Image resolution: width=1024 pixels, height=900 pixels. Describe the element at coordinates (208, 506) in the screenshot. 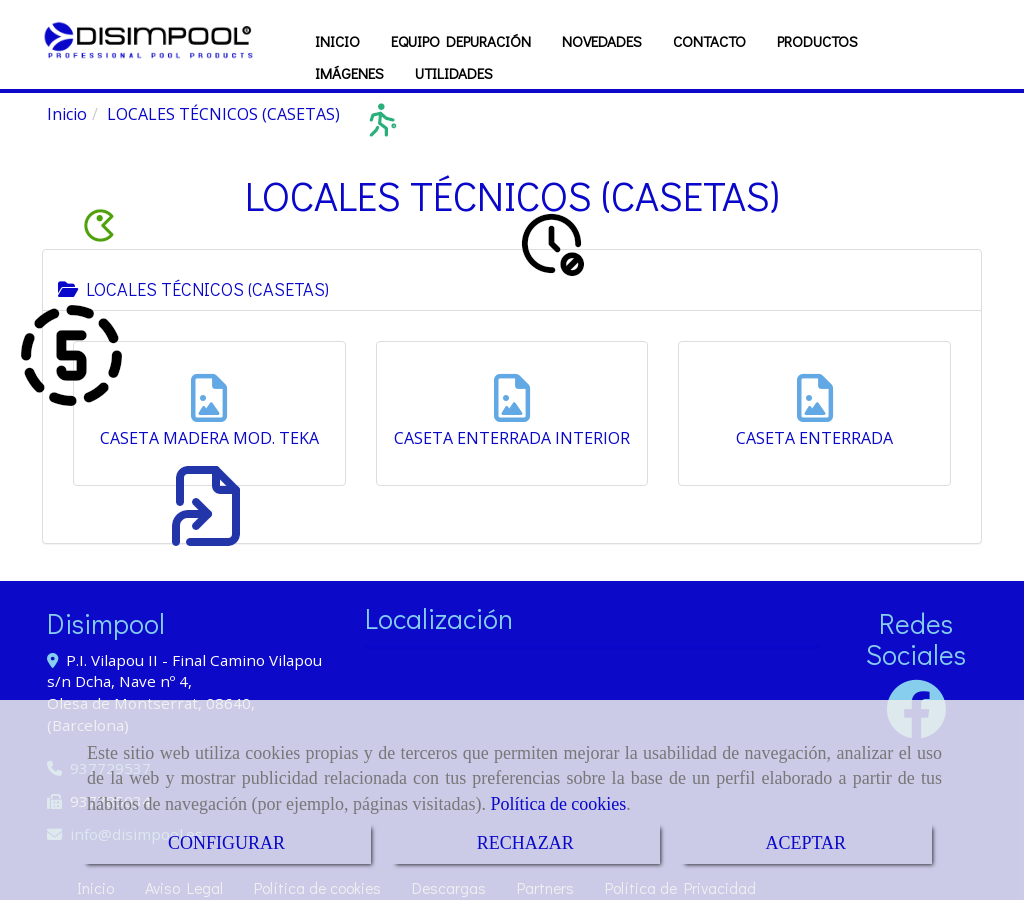

I see `create a symbolic link to this file` at that location.